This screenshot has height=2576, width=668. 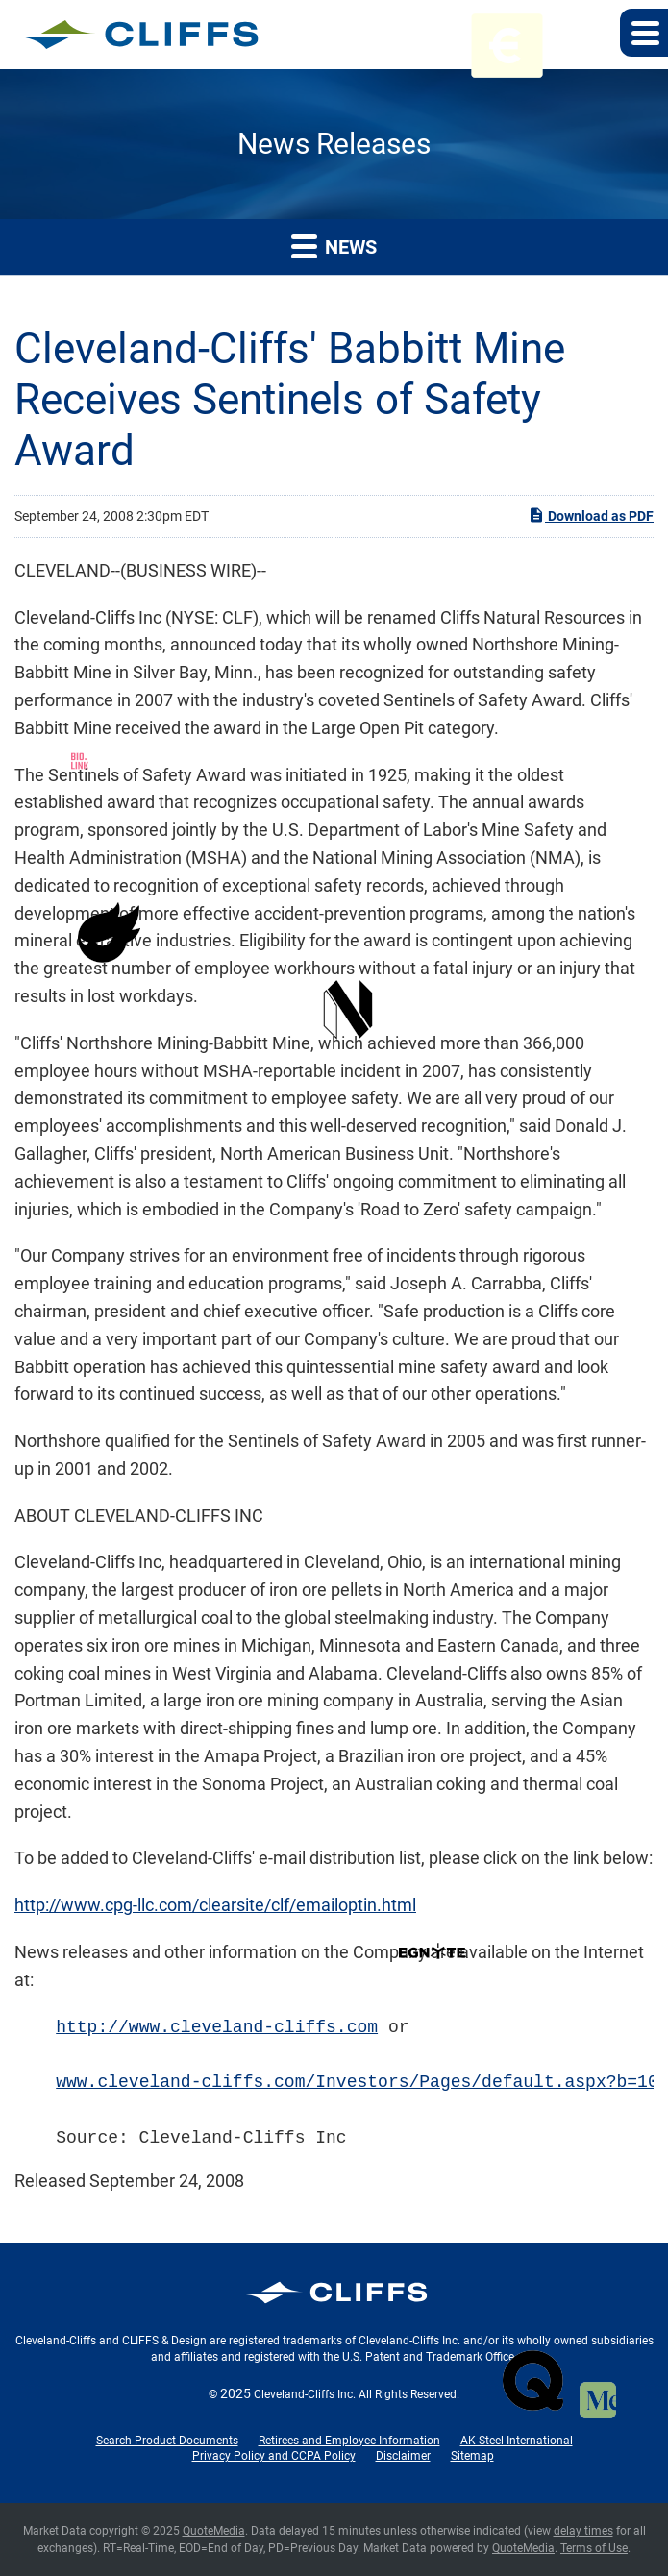 I want to click on visit zcool creative platform, so click(x=109, y=932).